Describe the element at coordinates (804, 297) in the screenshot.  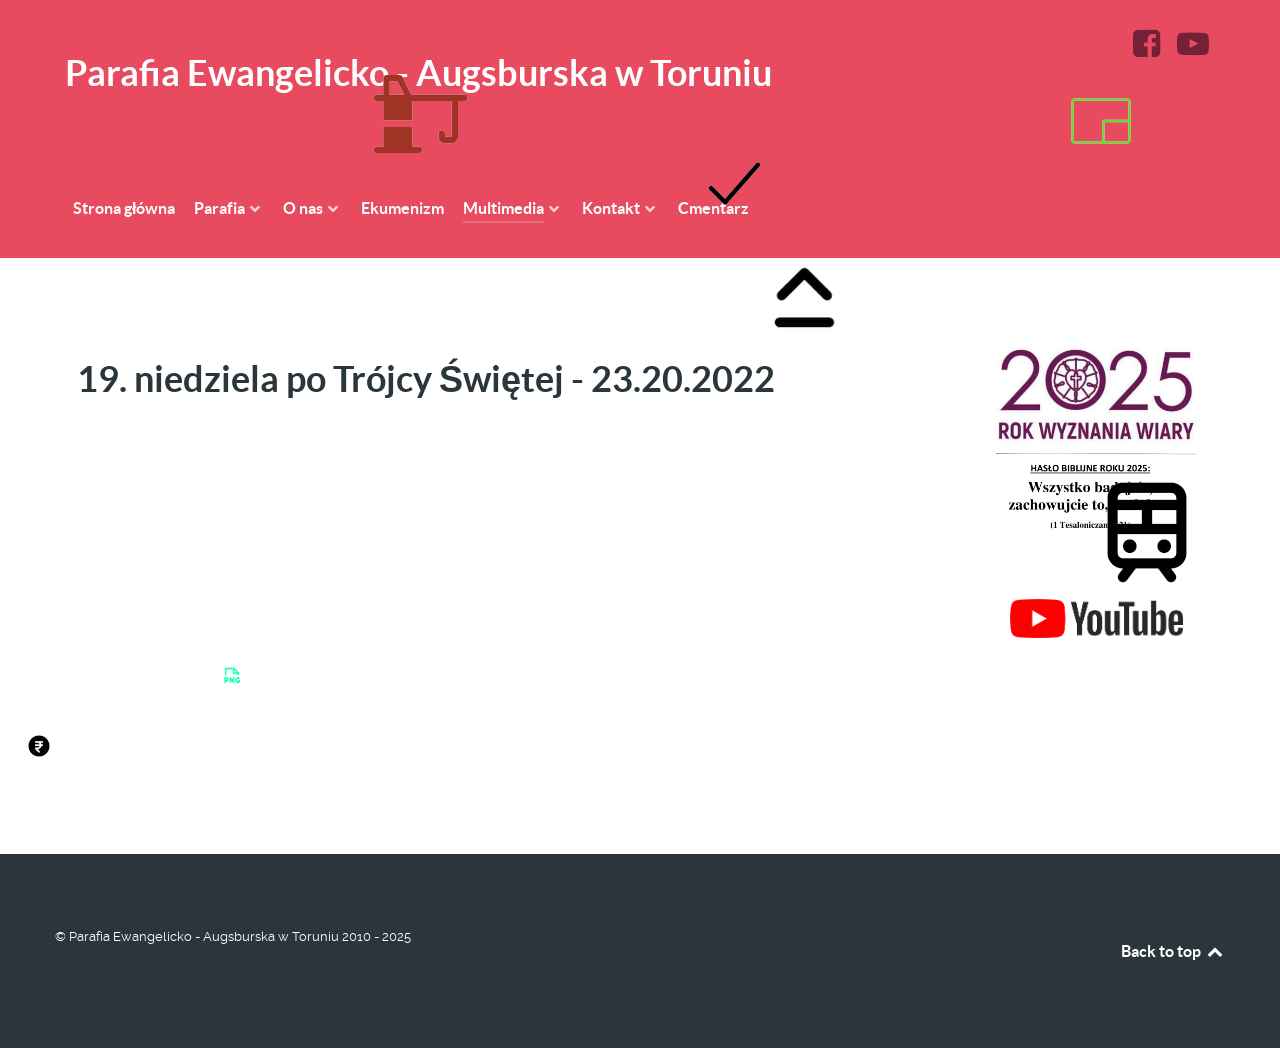
I see `toggle caps lock on keyboard` at that location.